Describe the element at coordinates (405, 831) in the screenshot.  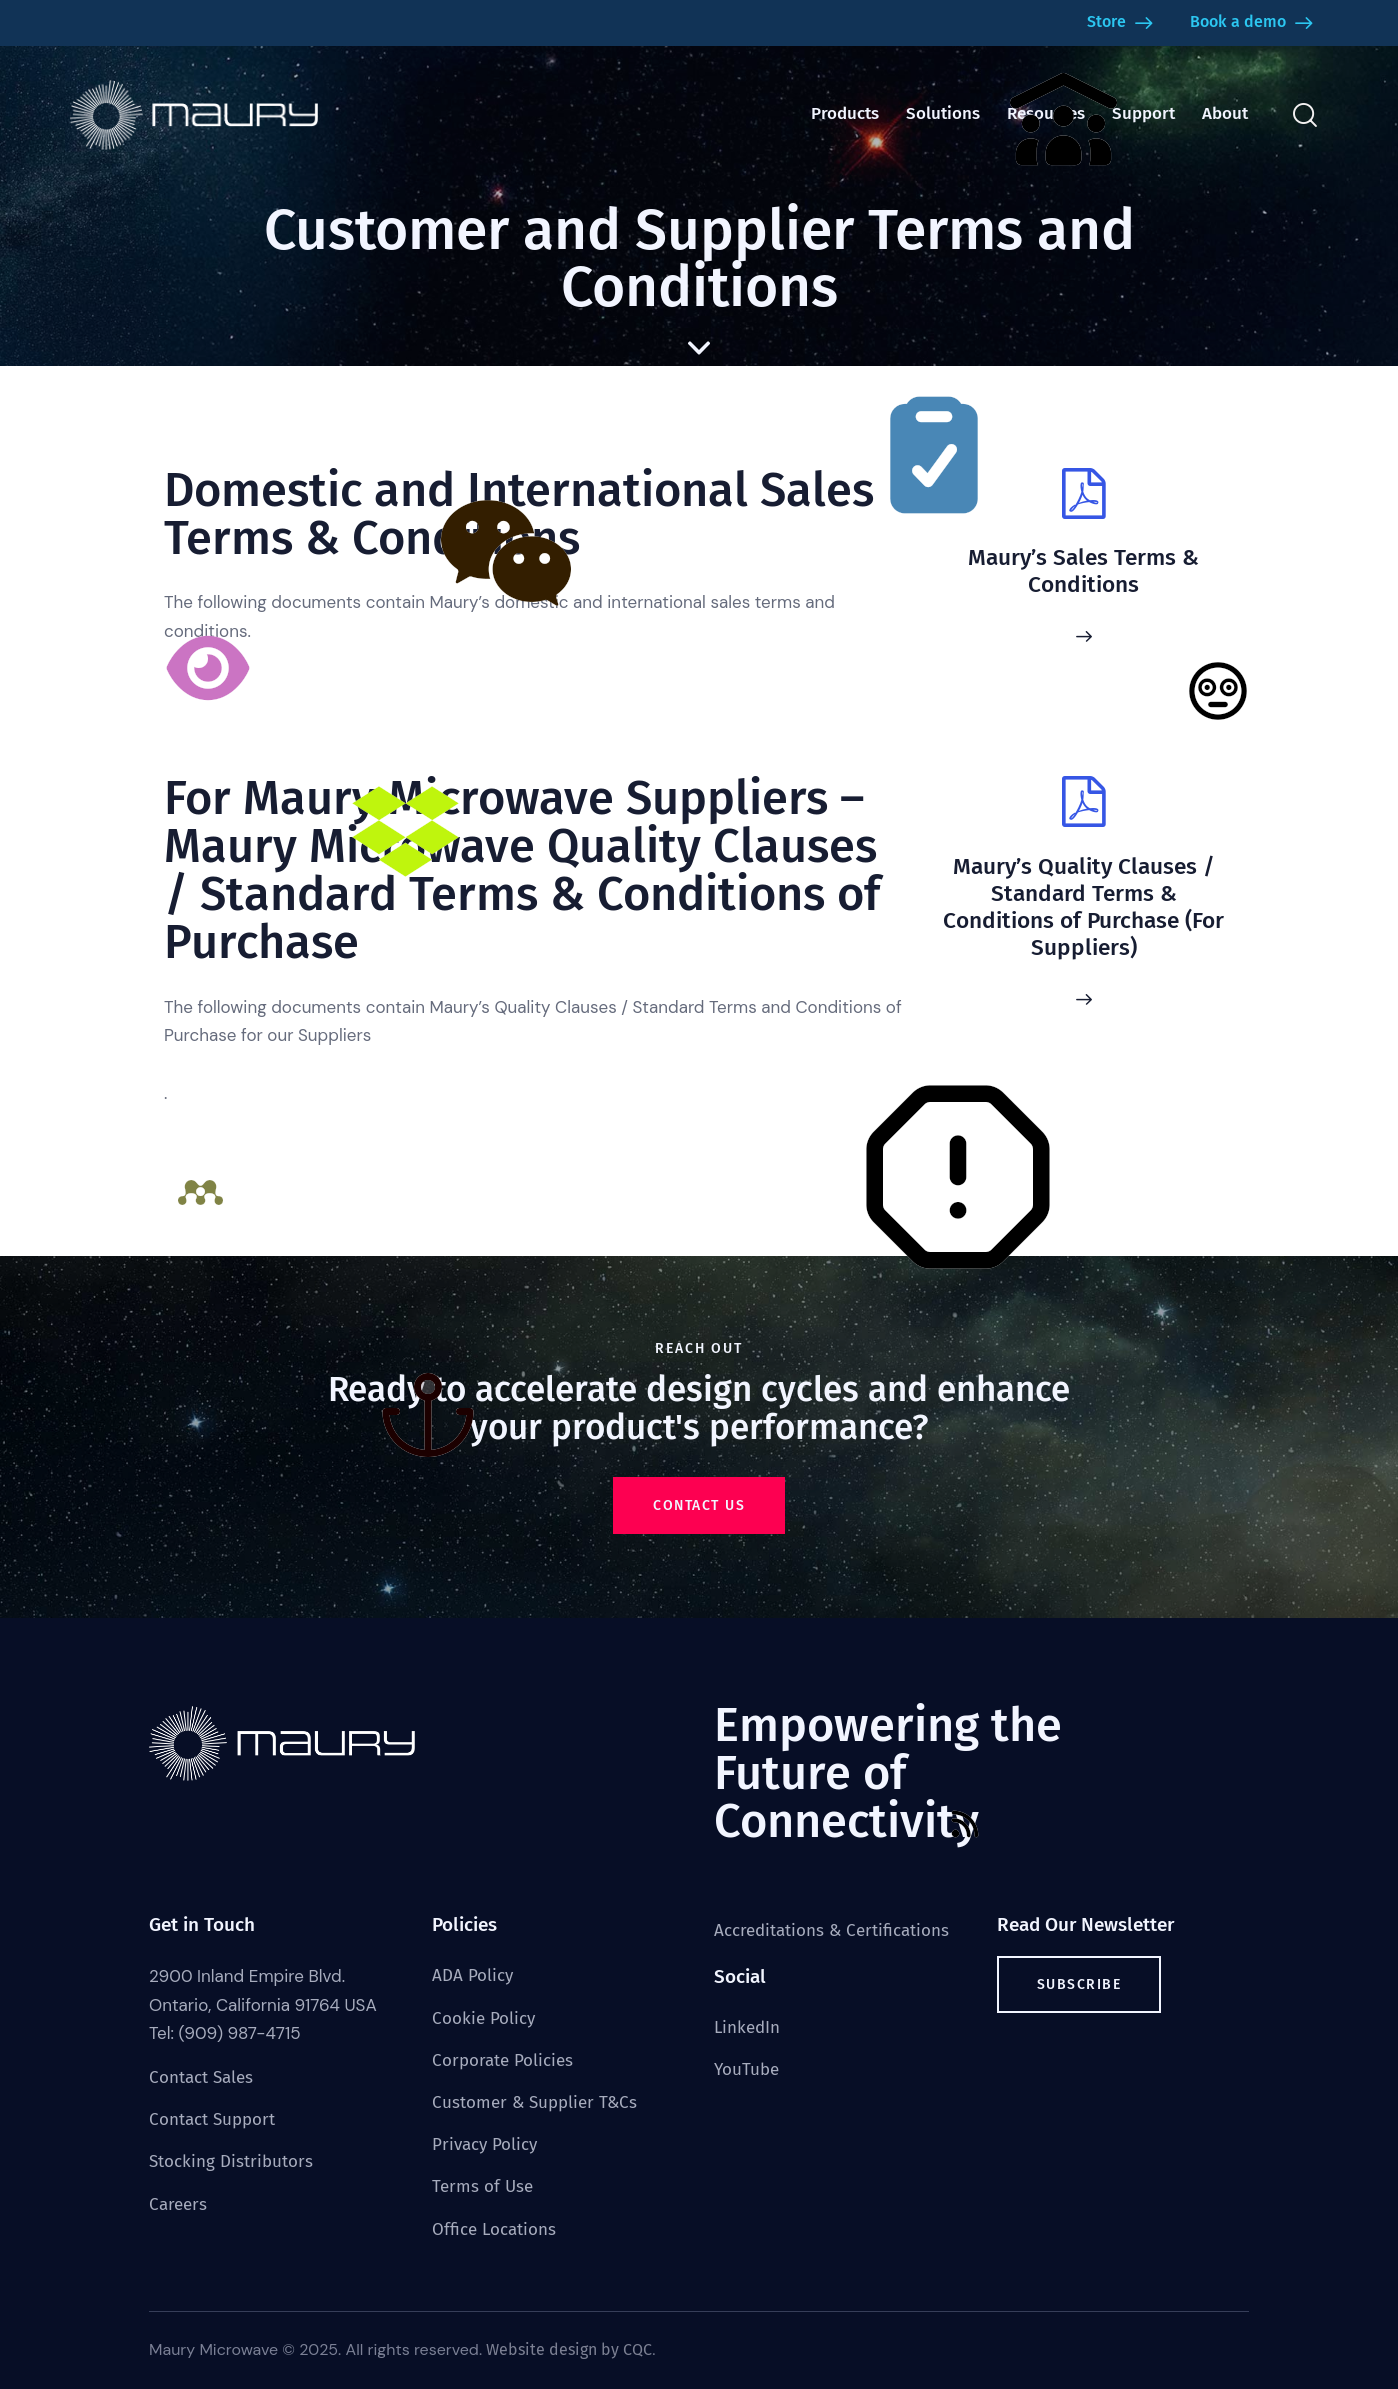
I see `open Dropbox cloud storage` at that location.